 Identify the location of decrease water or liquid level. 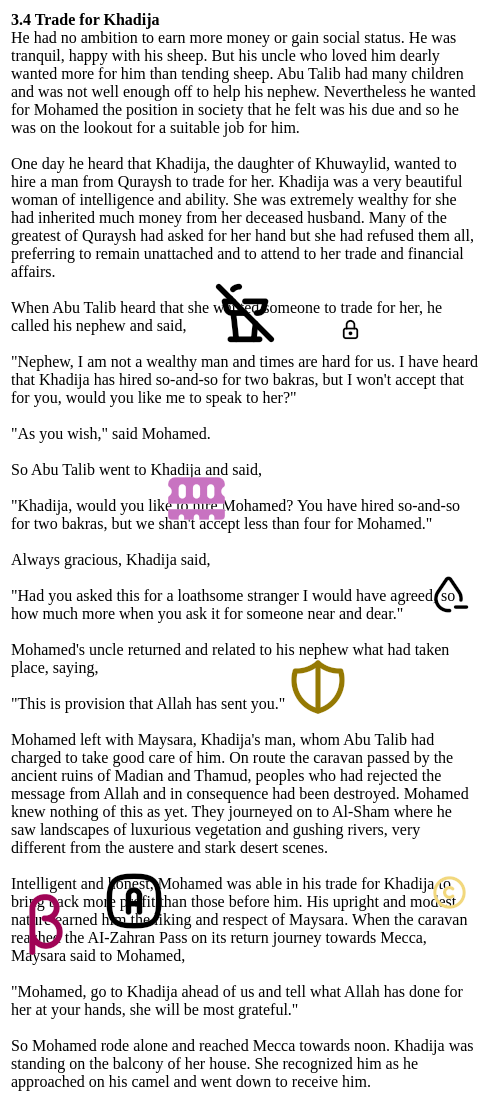
(448, 594).